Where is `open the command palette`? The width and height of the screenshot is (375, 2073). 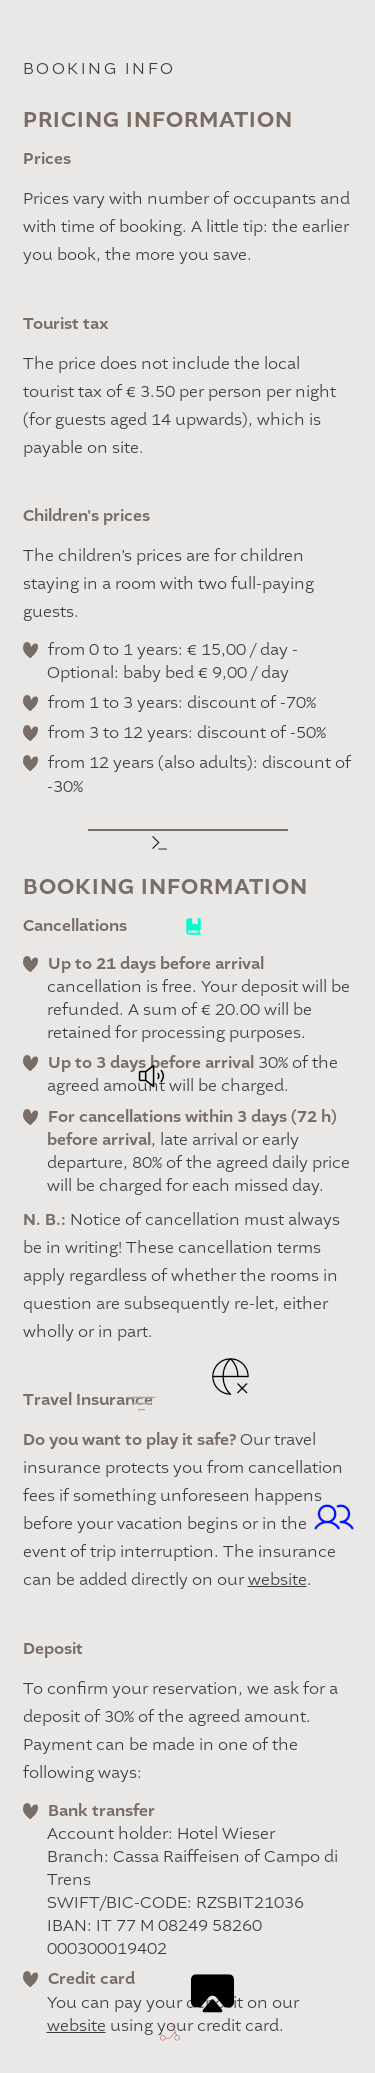 open the command palette is located at coordinates (159, 842).